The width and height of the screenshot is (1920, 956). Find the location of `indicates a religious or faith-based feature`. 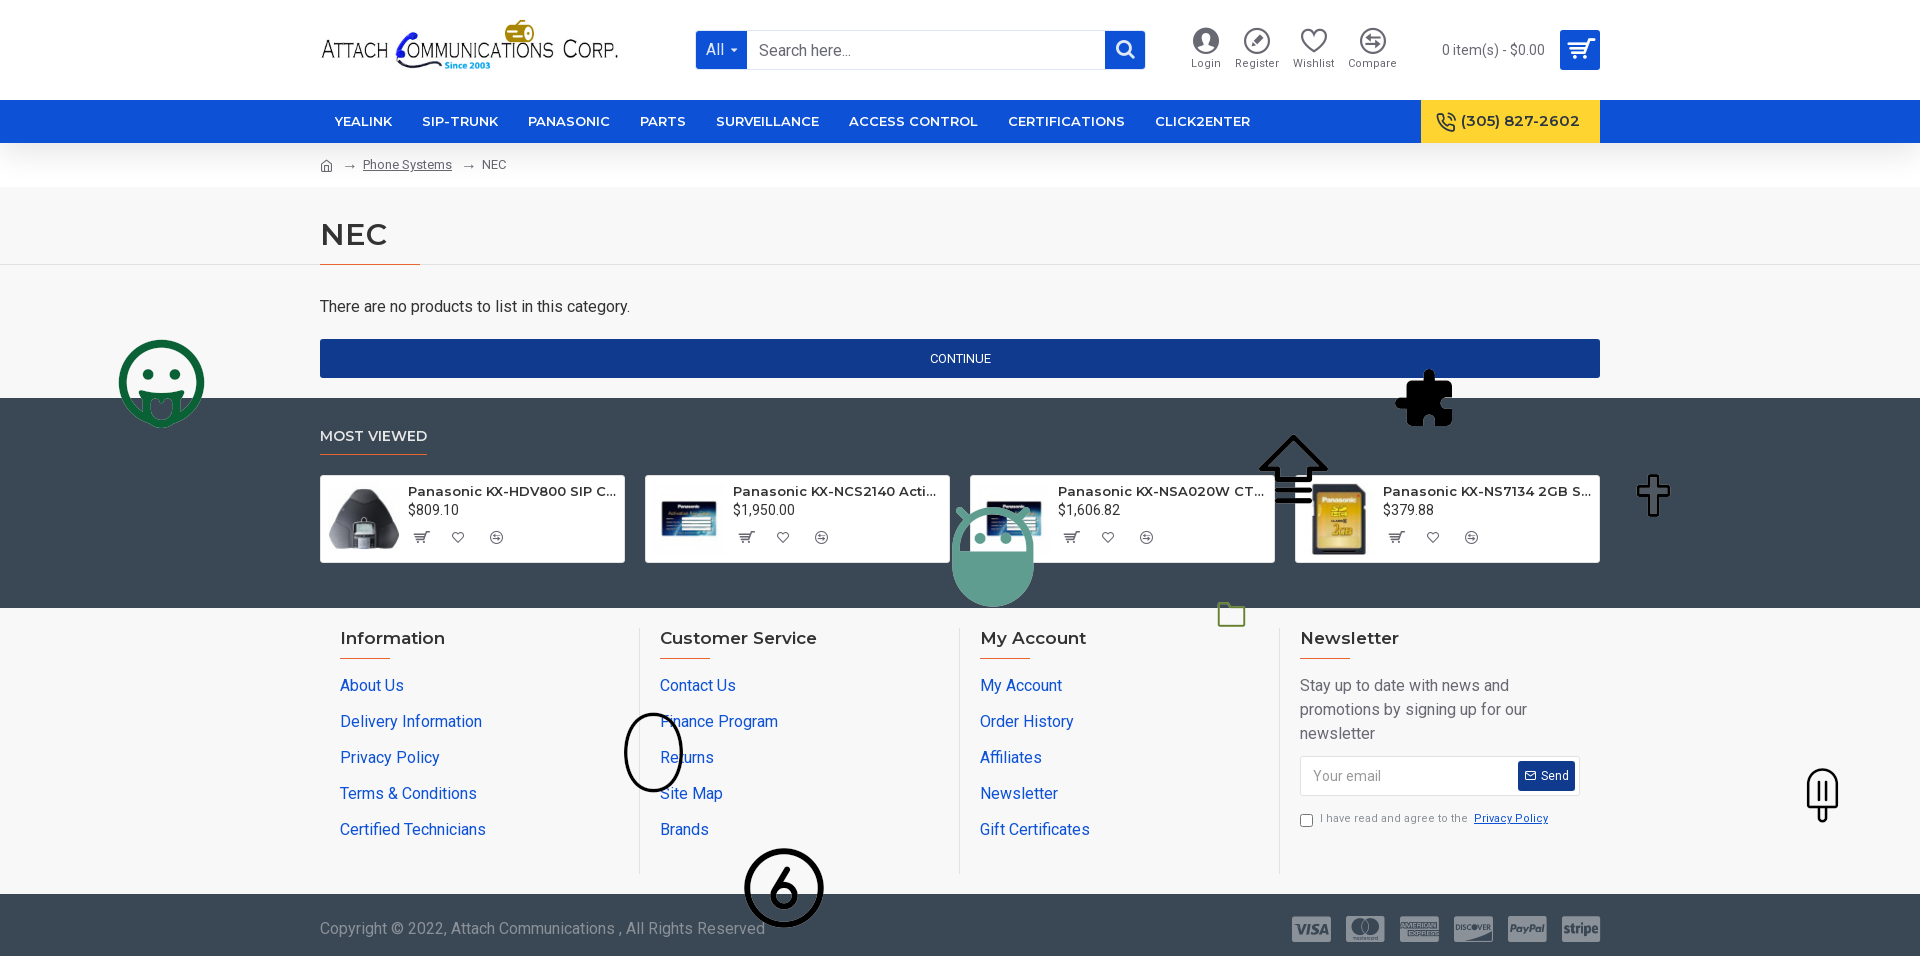

indicates a religious or faith-based feature is located at coordinates (1653, 495).